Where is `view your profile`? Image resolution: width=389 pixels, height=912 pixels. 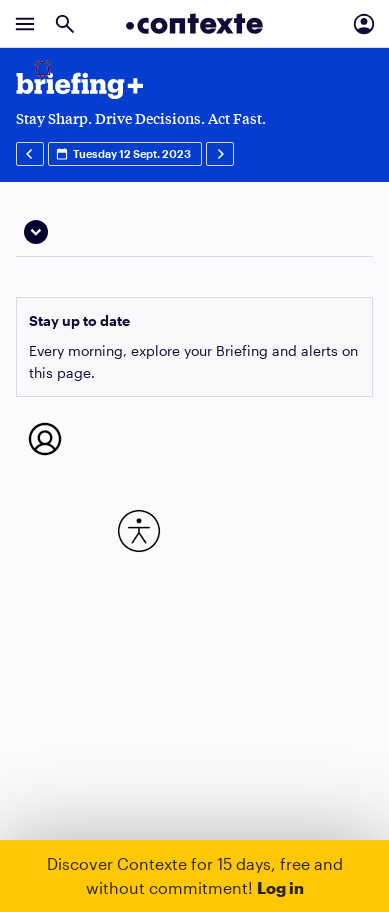 view your profile is located at coordinates (45, 439).